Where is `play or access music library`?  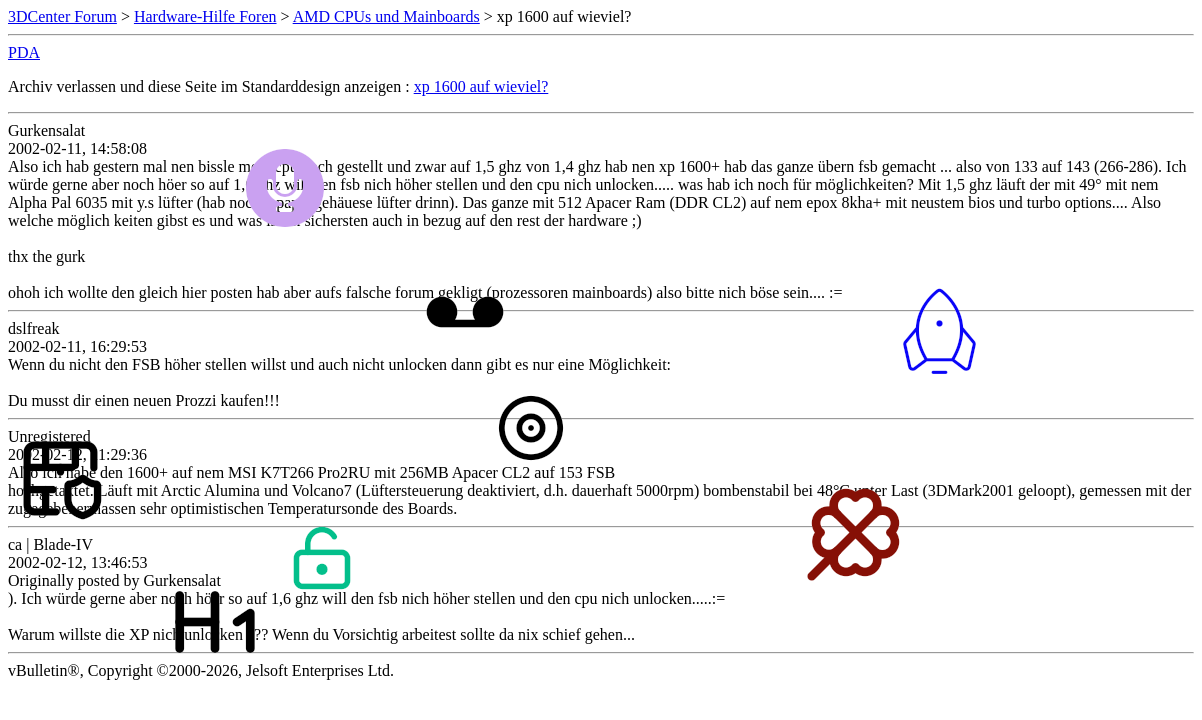
play or access music library is located at coordinates (531, 428).